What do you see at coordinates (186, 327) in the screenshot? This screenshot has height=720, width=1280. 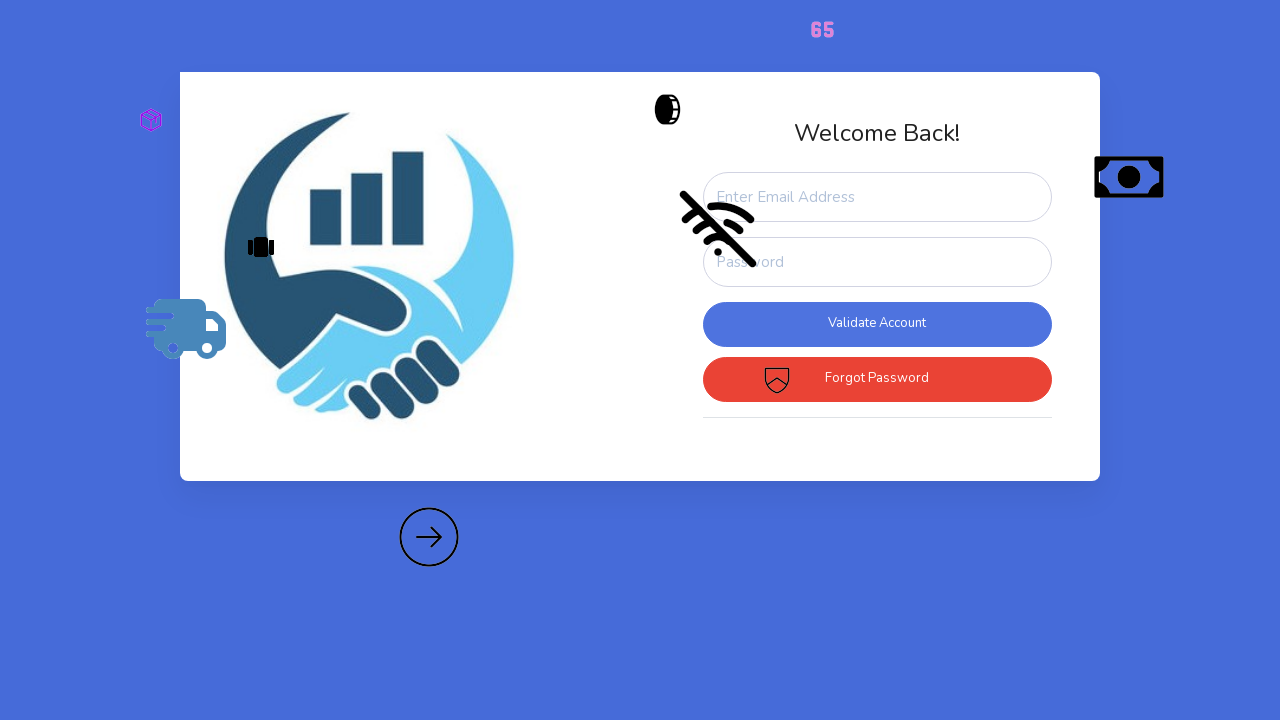 I see `indicates express or fast shipping` at bounding box center [186, 327].